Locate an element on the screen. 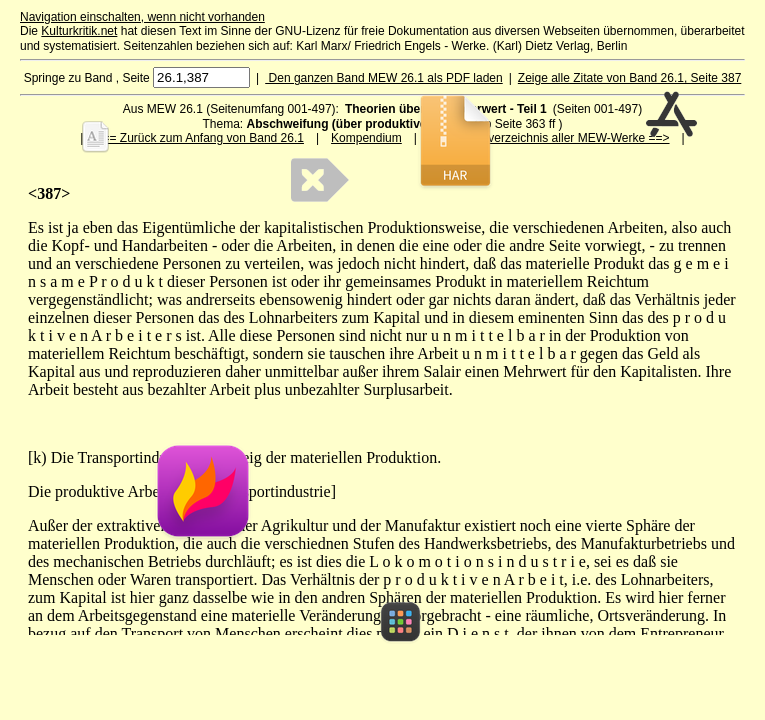  clear text input field (right-to-left layout) is located at coordinates (320, 180).